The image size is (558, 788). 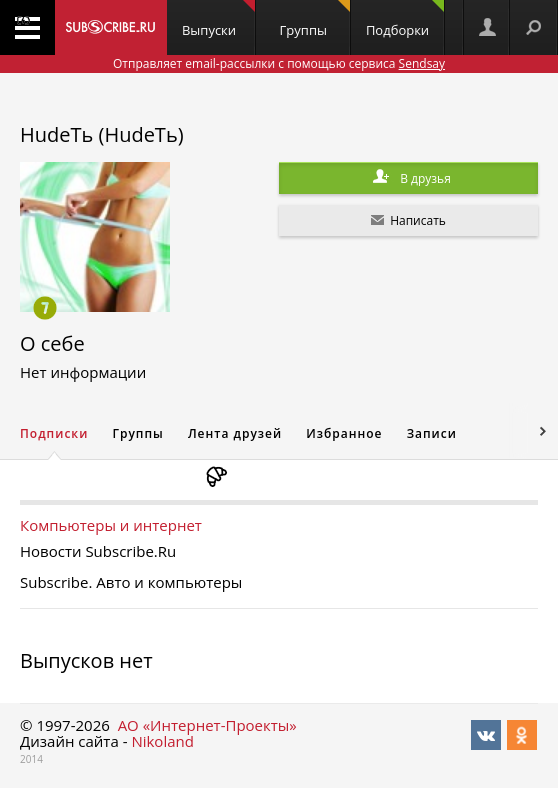 I want to click on indicates device is currently charging, so click(x=23, y=20).